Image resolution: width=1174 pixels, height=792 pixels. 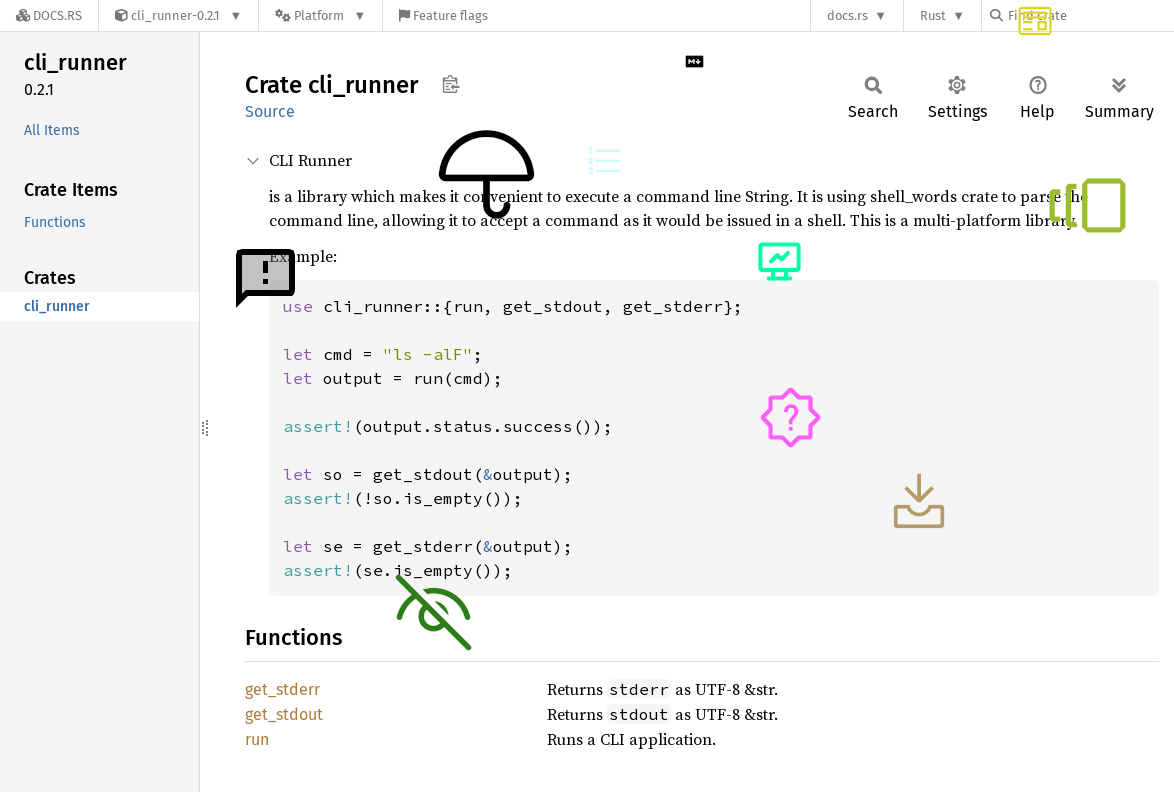 I want to click on access weather protection or rain information, so click(x=486, y=174).